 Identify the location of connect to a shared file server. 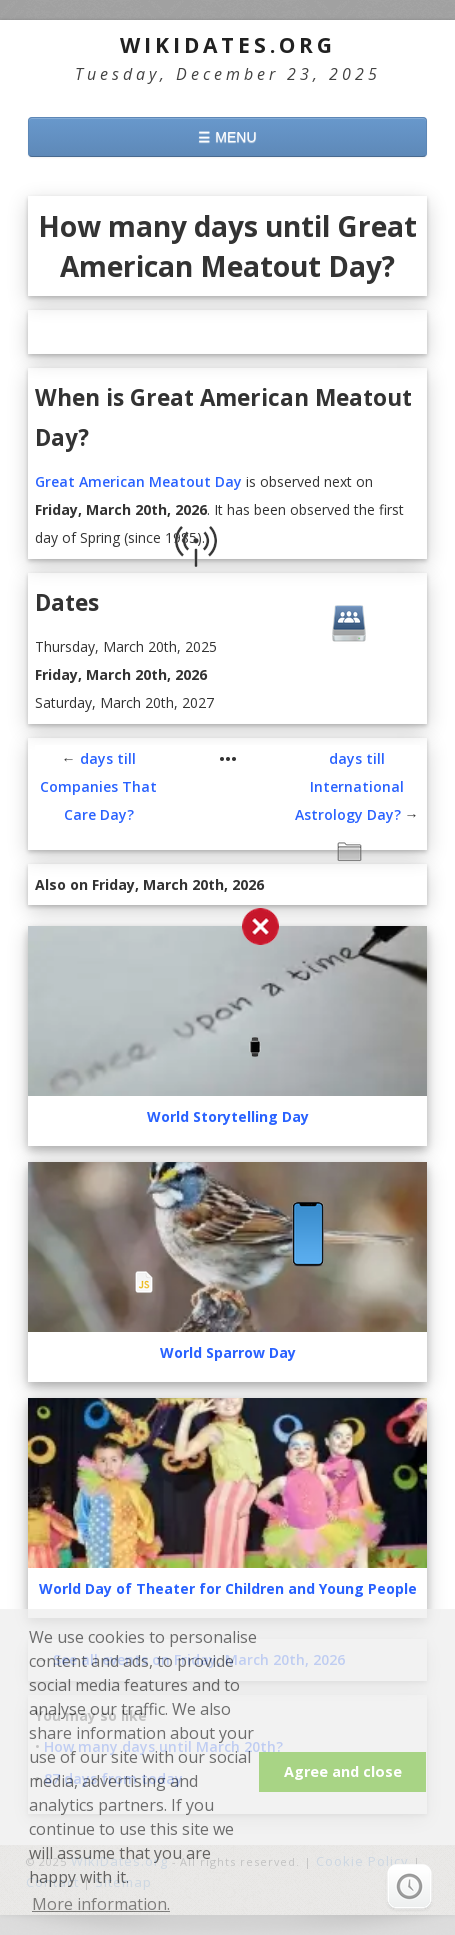
(349, 624).